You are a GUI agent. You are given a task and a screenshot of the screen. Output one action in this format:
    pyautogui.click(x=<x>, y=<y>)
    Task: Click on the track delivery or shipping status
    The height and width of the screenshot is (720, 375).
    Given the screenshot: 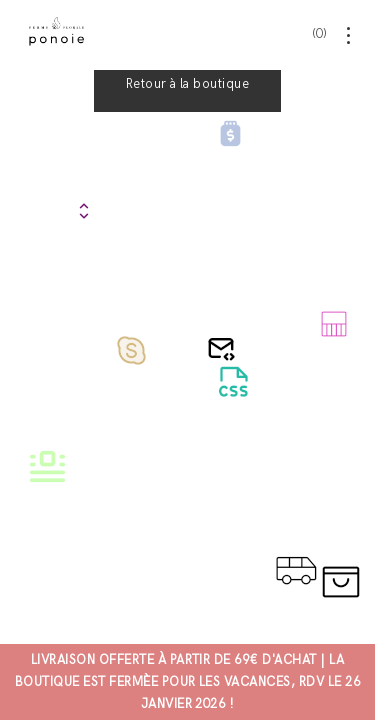 What is the action you would take?
    pyautogui.click(x=295, y=570)
    